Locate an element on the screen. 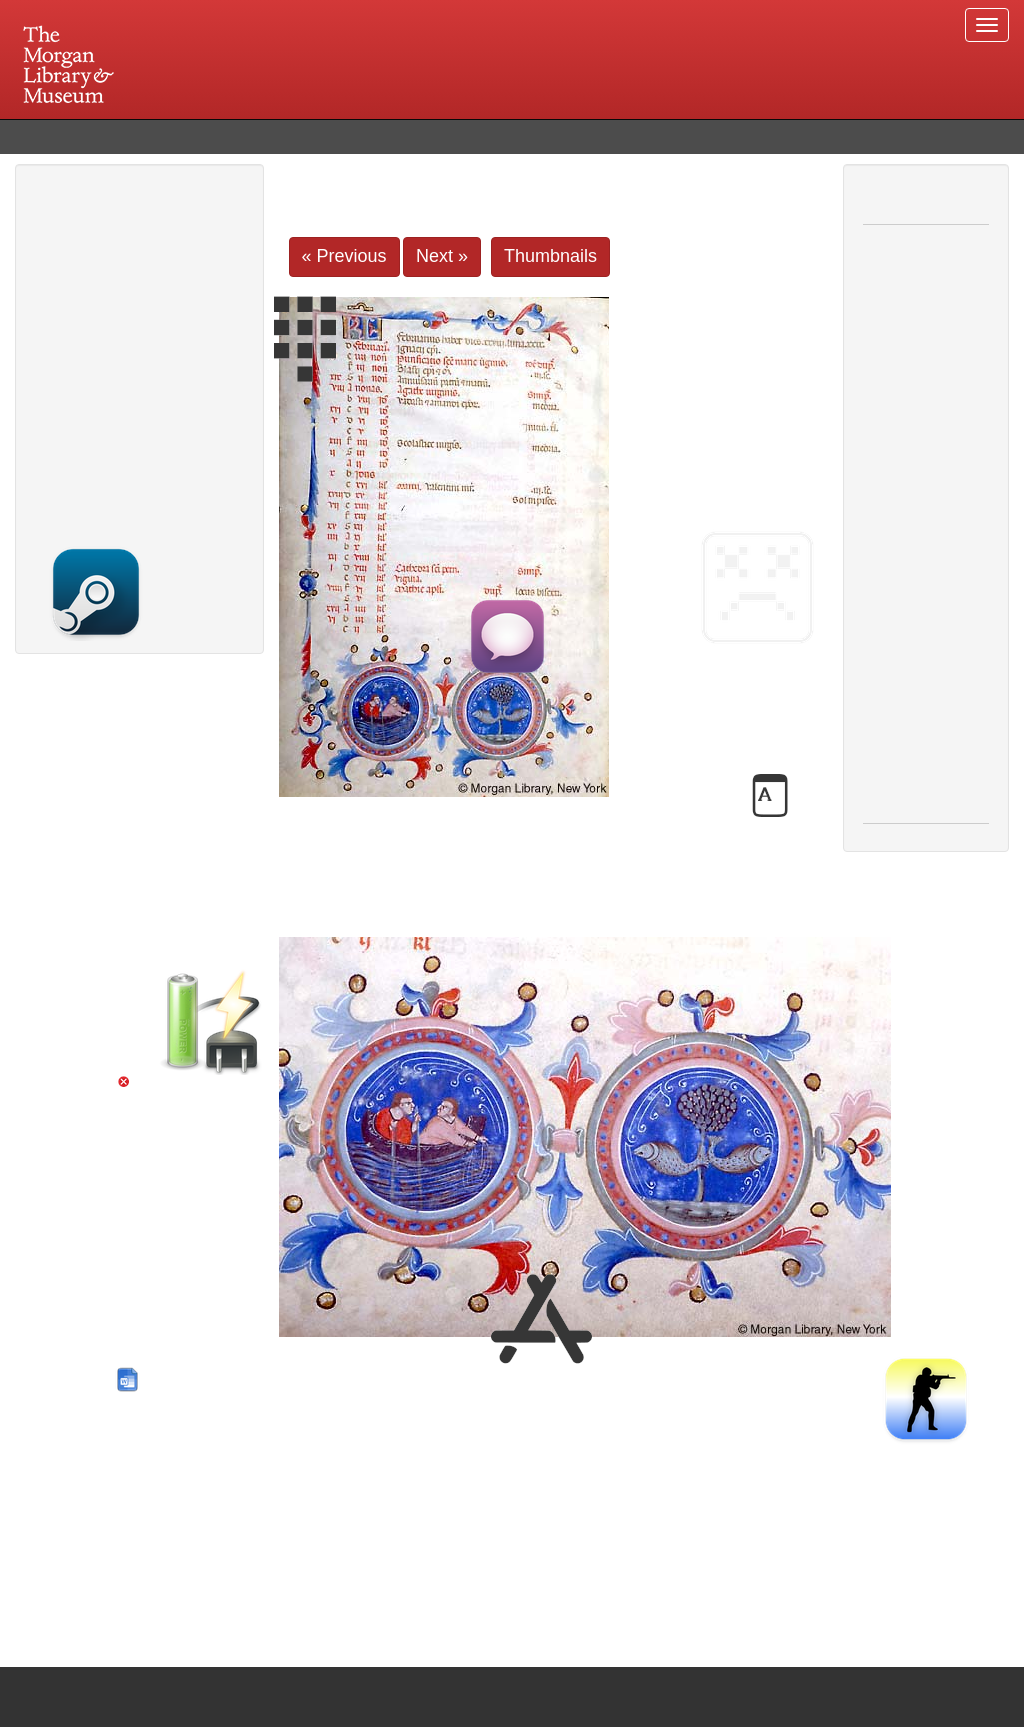  open the steam gaming platform is located at coordinates (96, 592).